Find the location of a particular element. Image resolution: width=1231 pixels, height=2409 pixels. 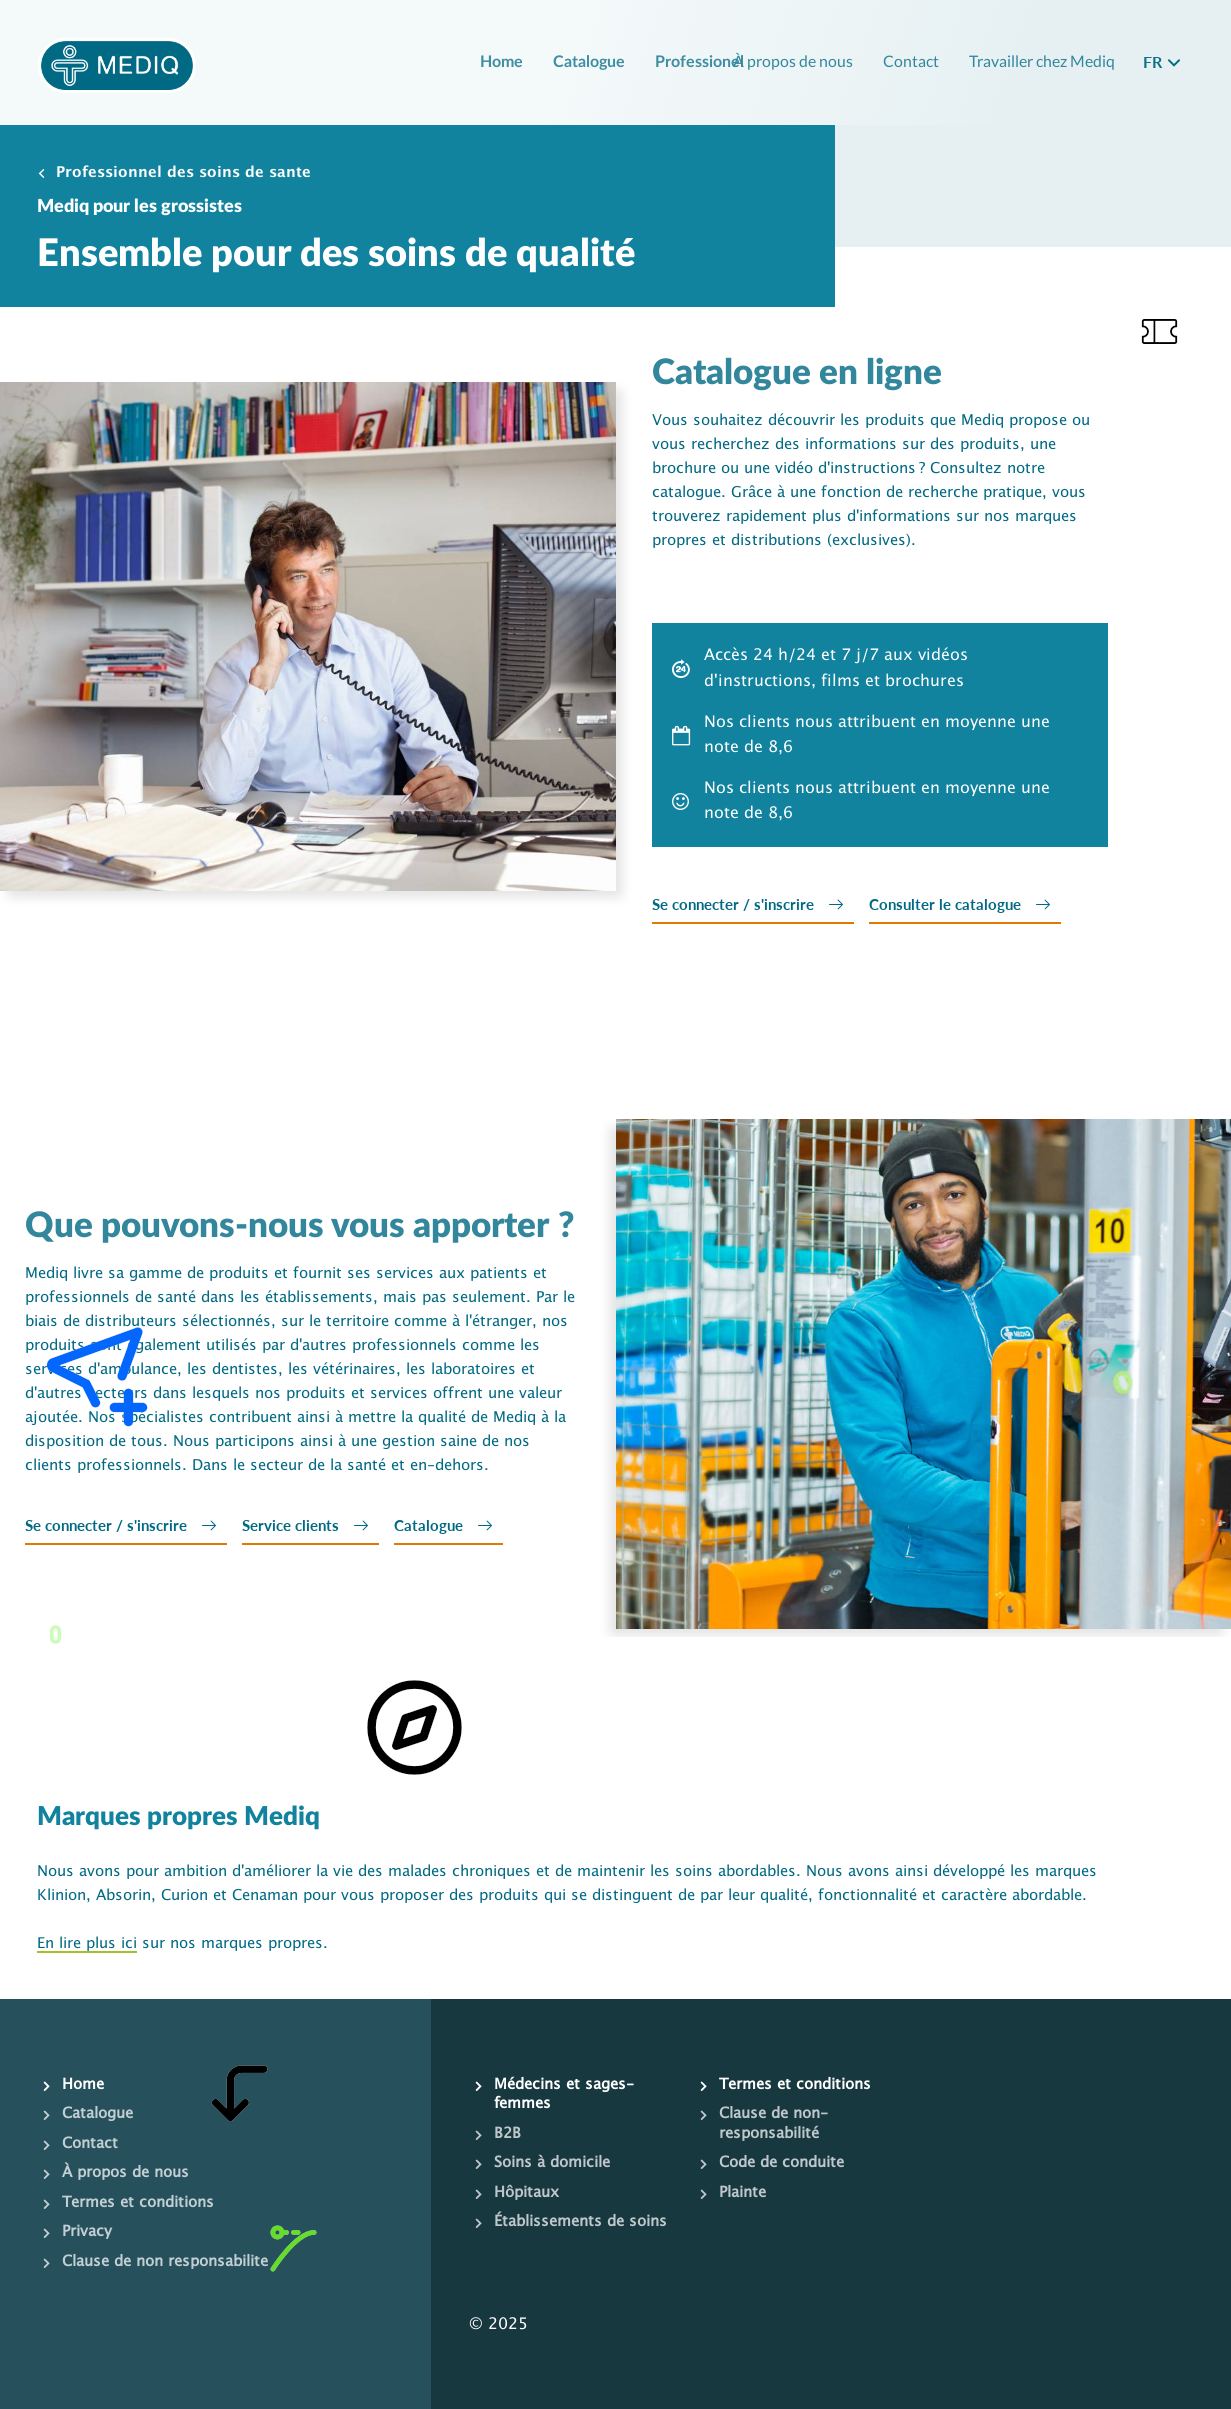

add a new location pin is located at coordinates (95, 1374).